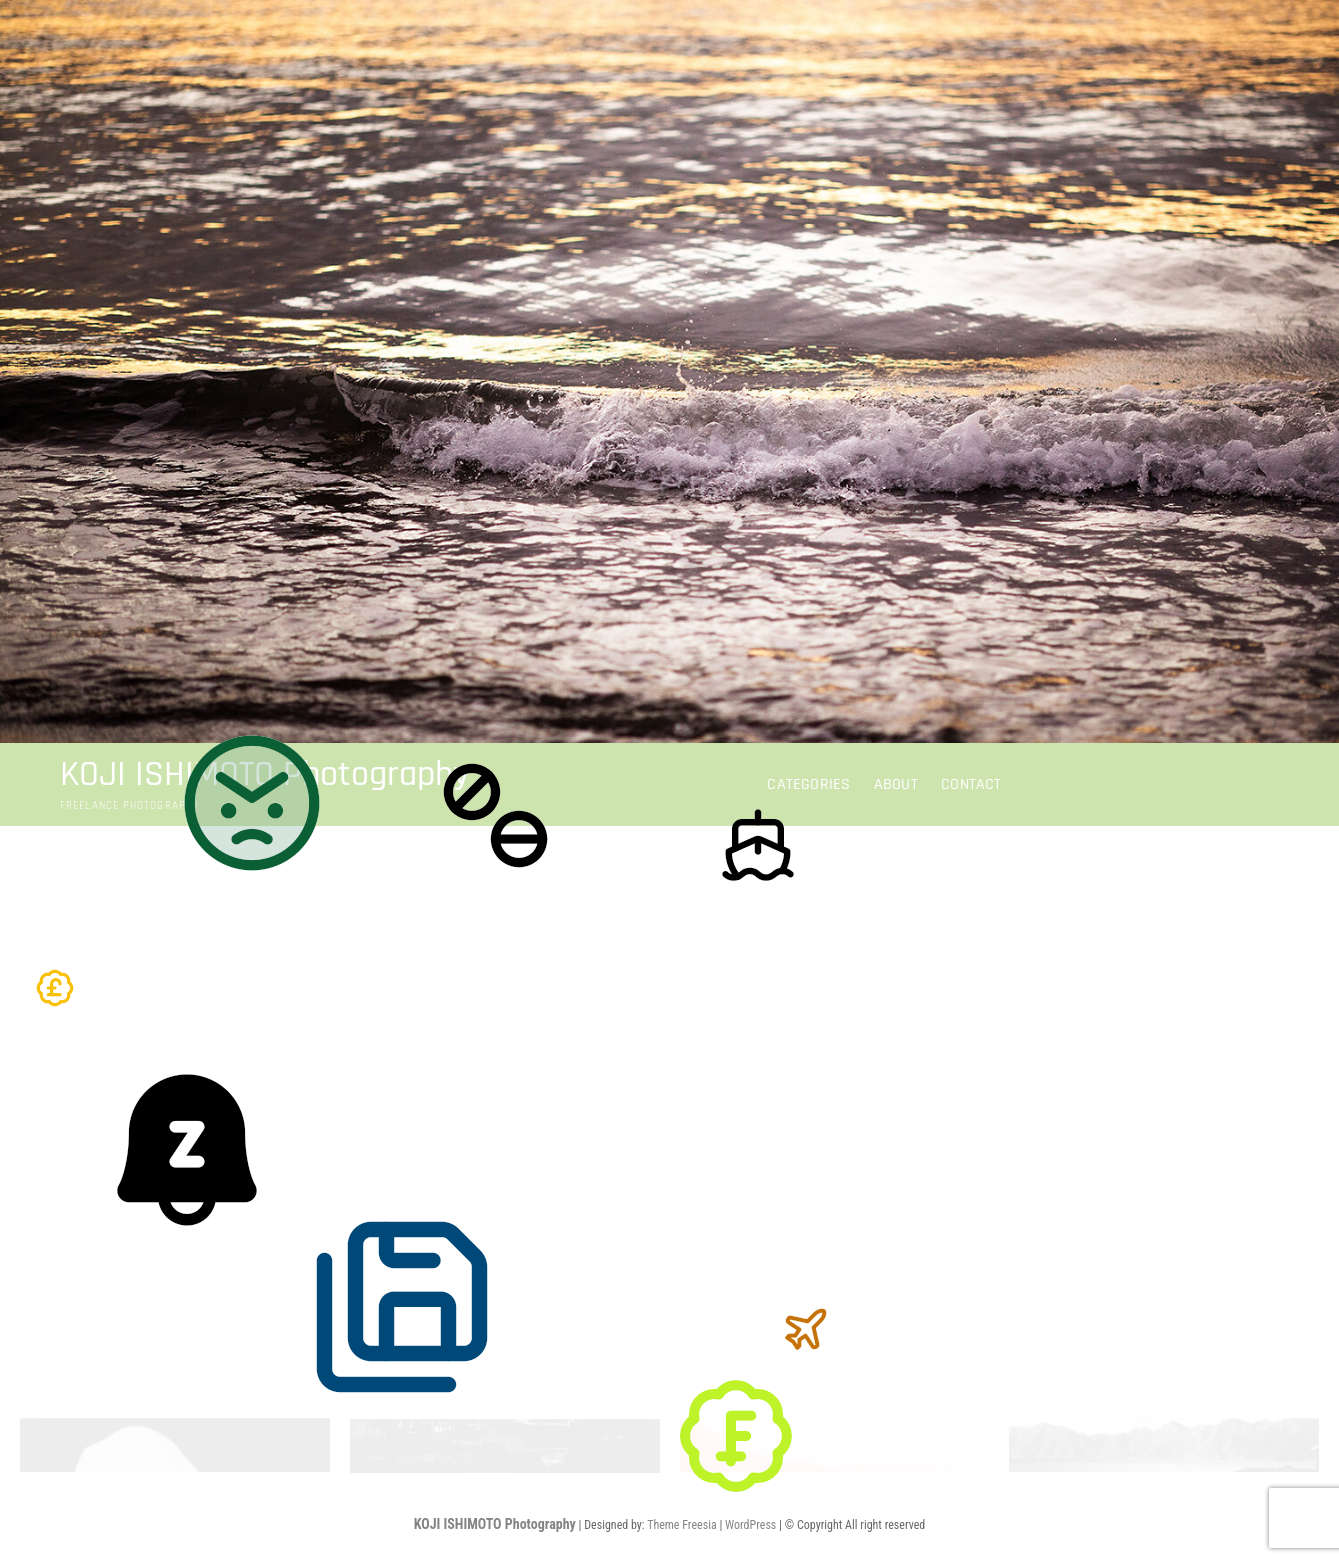  Describe the element at coordinates (402, 1307) in the screenshot. I see `save all open files at once` at that location.